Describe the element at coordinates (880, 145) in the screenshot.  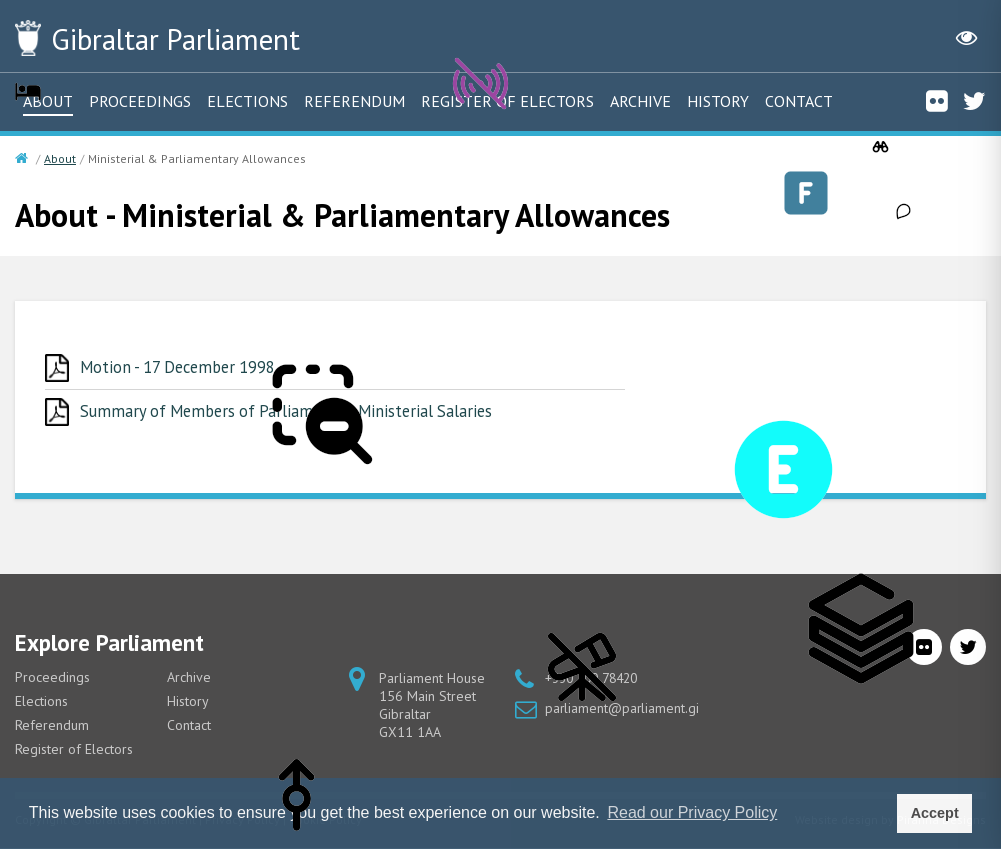
I see `search or explore content` at that location.